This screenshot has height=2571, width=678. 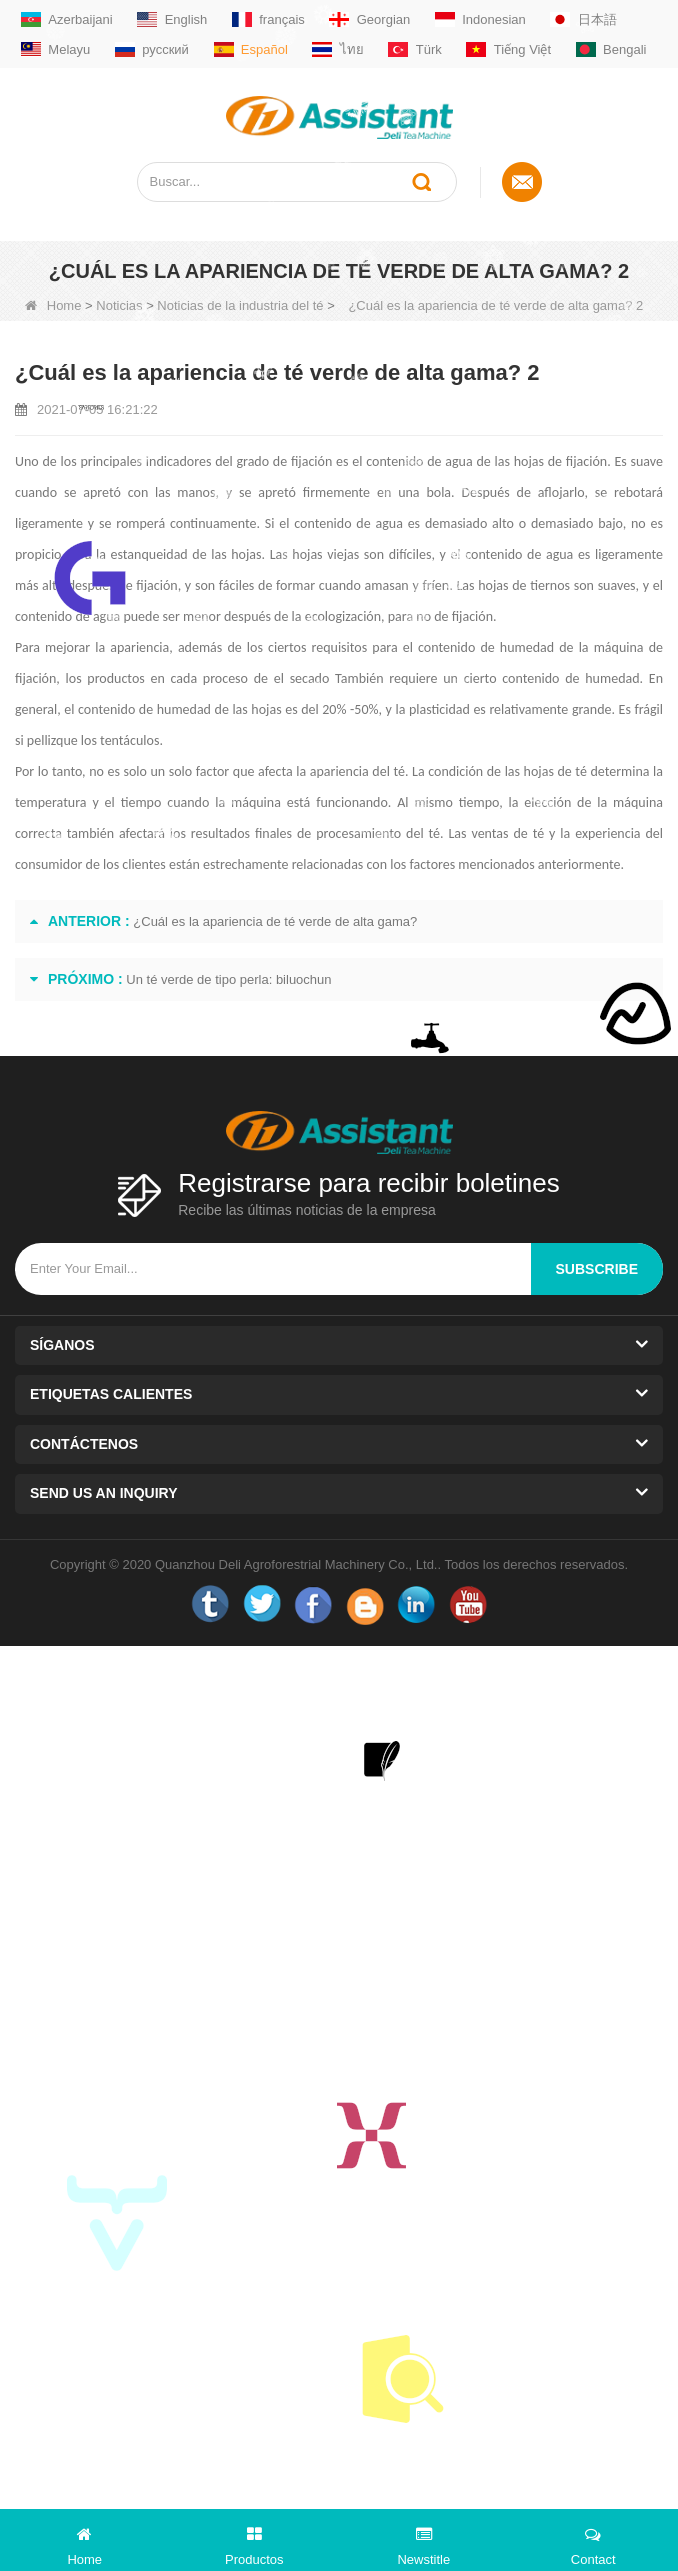 I want to click on SpigotMC minecraft server software logo, so click(x=430, y=1038).